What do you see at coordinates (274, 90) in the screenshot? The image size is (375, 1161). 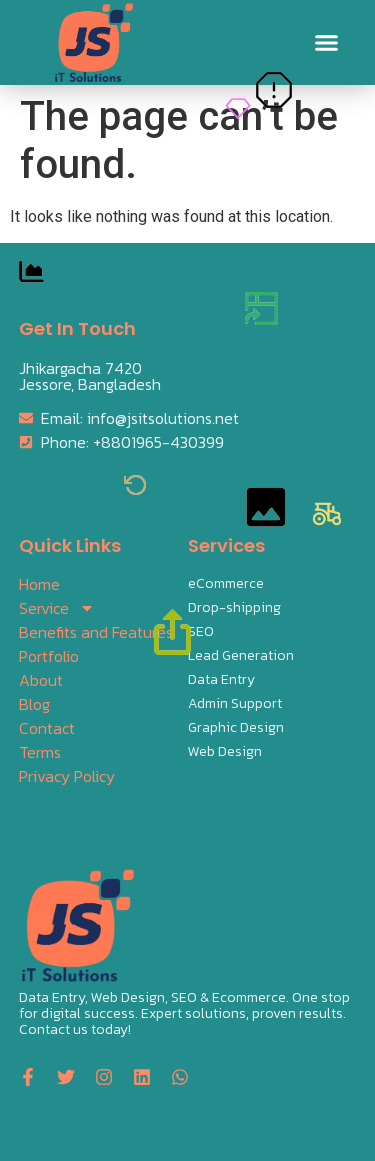 I see `stop or halt current action` at bounding box center [274, 90].